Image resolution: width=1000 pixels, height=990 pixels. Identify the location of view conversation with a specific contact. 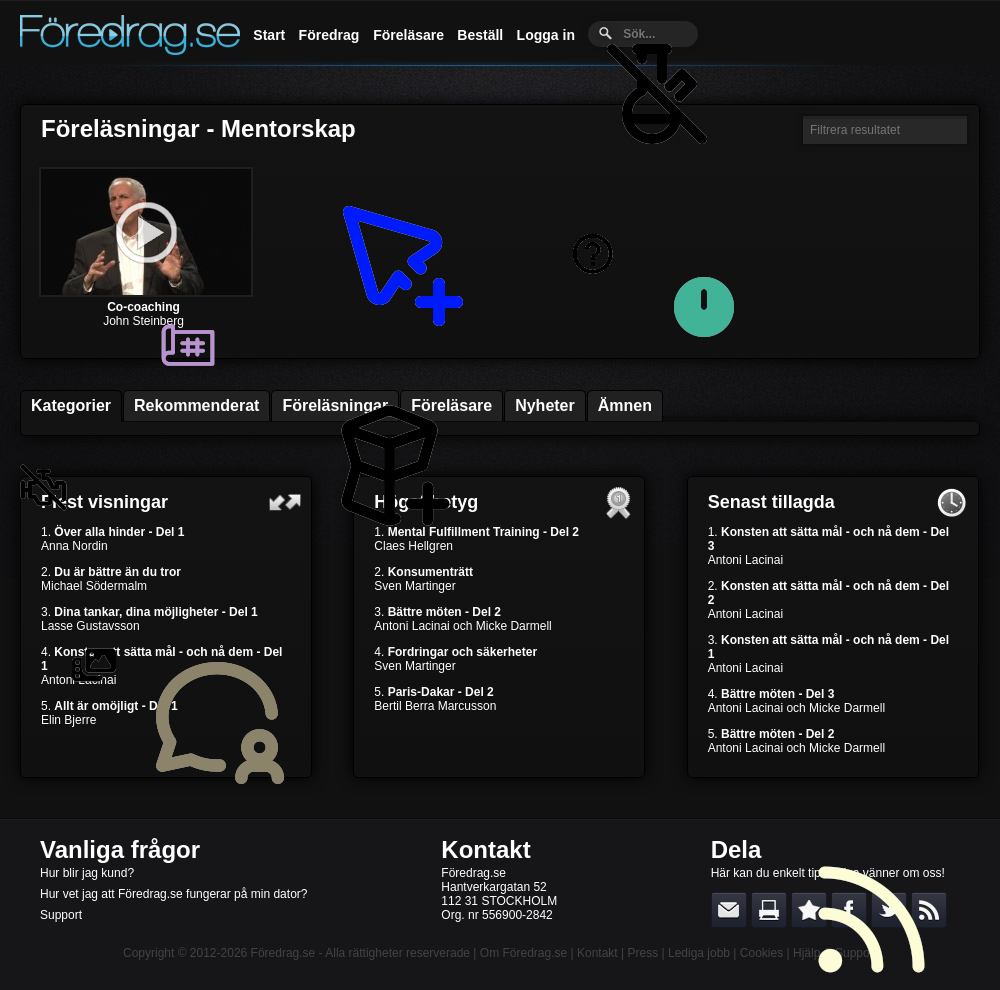
(217, 717).